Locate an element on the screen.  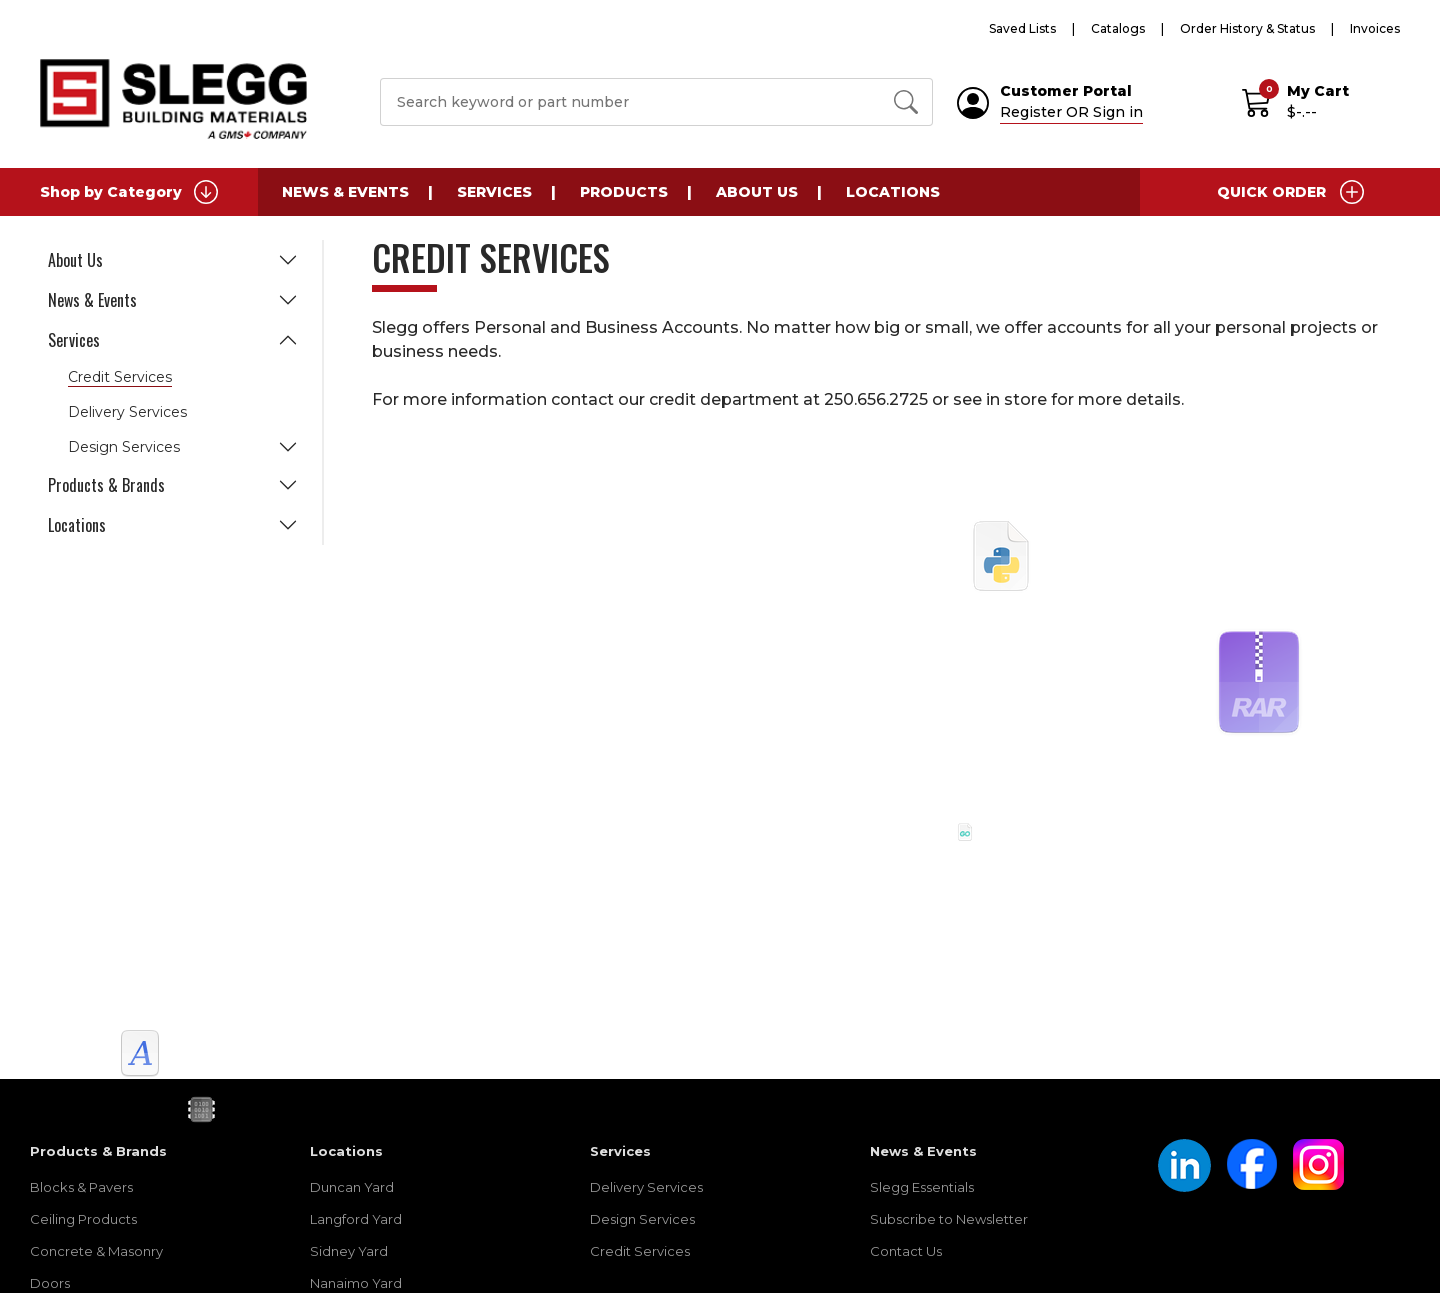
open a font file is located at coordinates (140, 1053).